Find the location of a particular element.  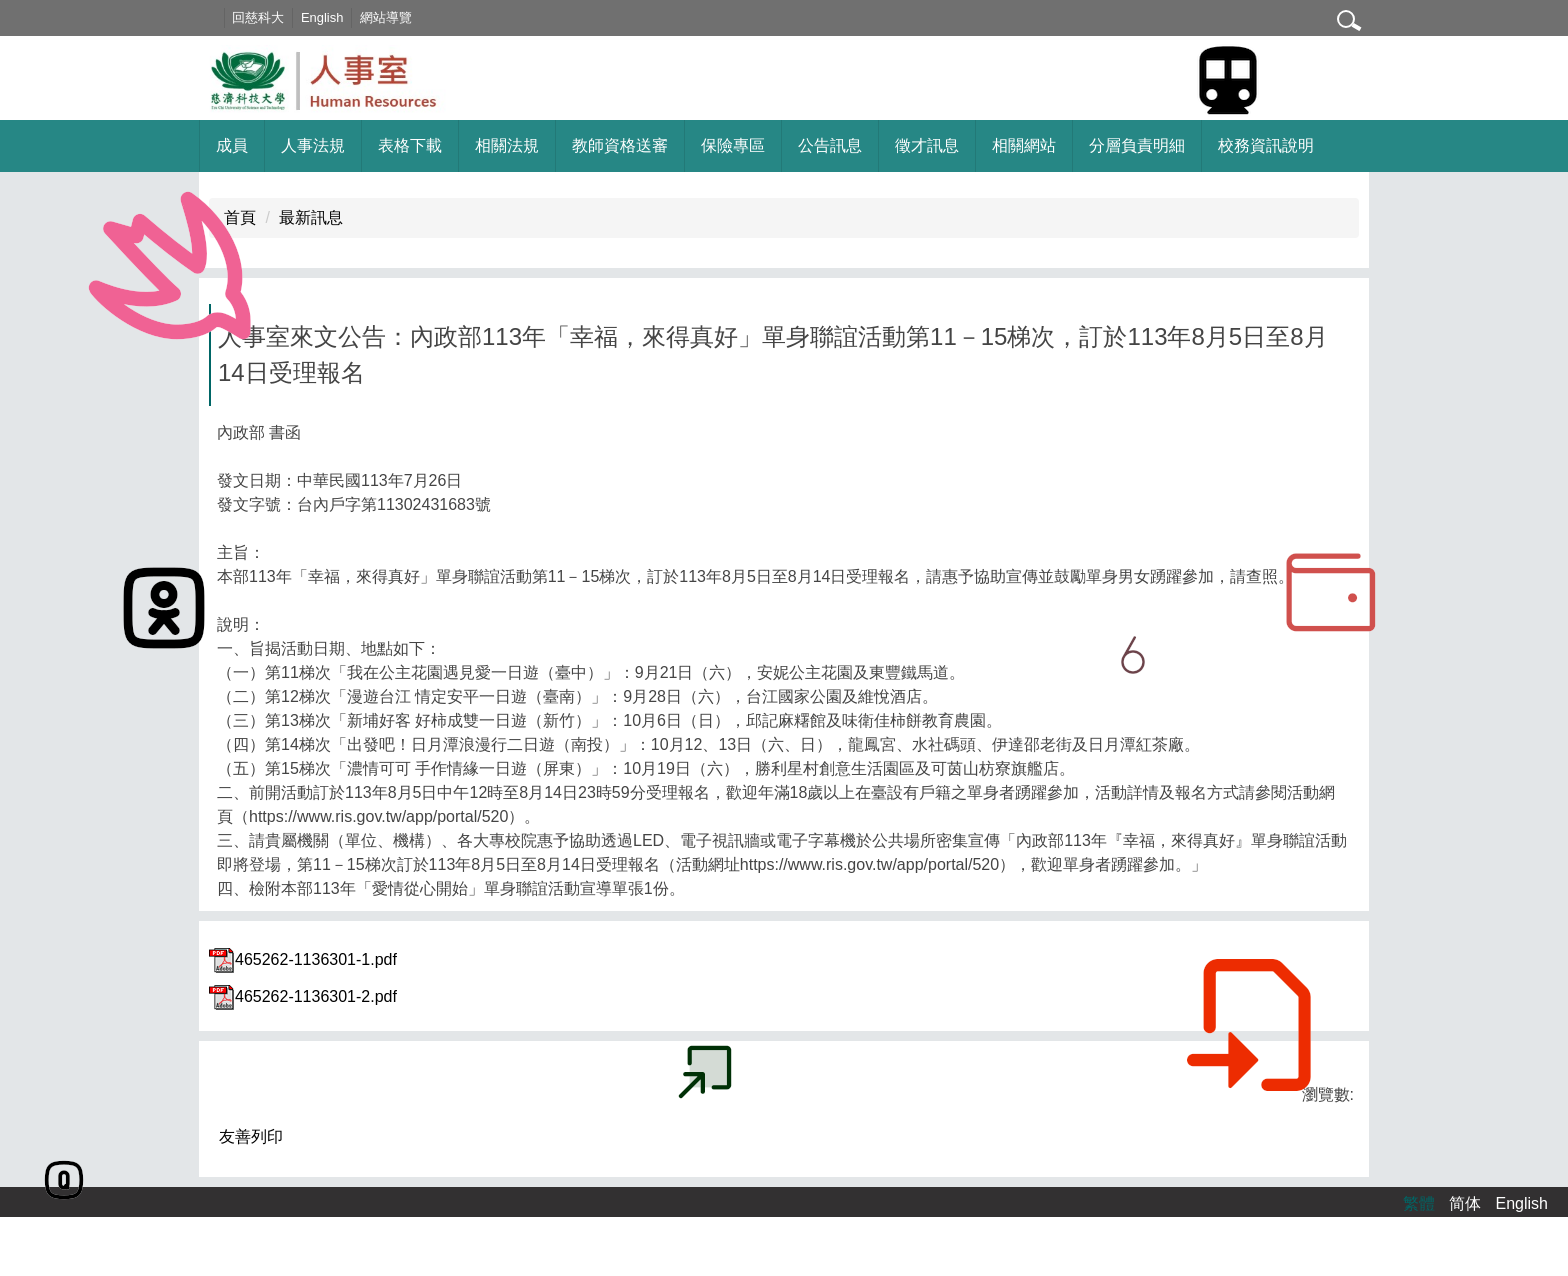

access your wallet or payment methods is located at coordinates (1329, 596).